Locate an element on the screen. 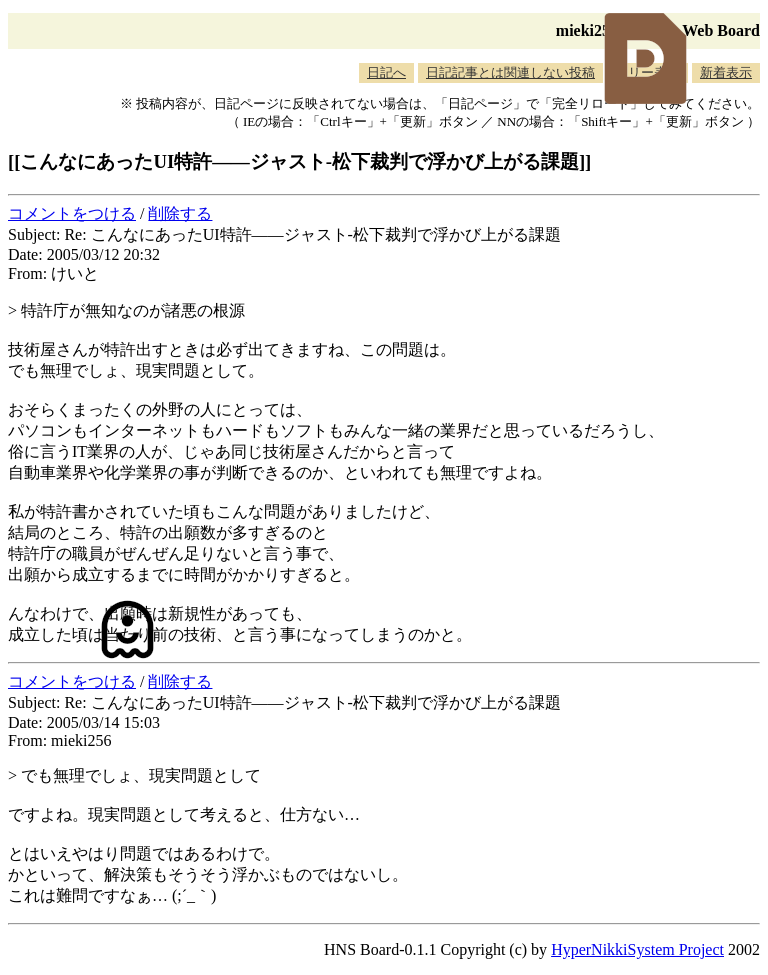 The height and width of the screenshot is (975, 768). open or view a PDF document is located at coordinates (645, 58).